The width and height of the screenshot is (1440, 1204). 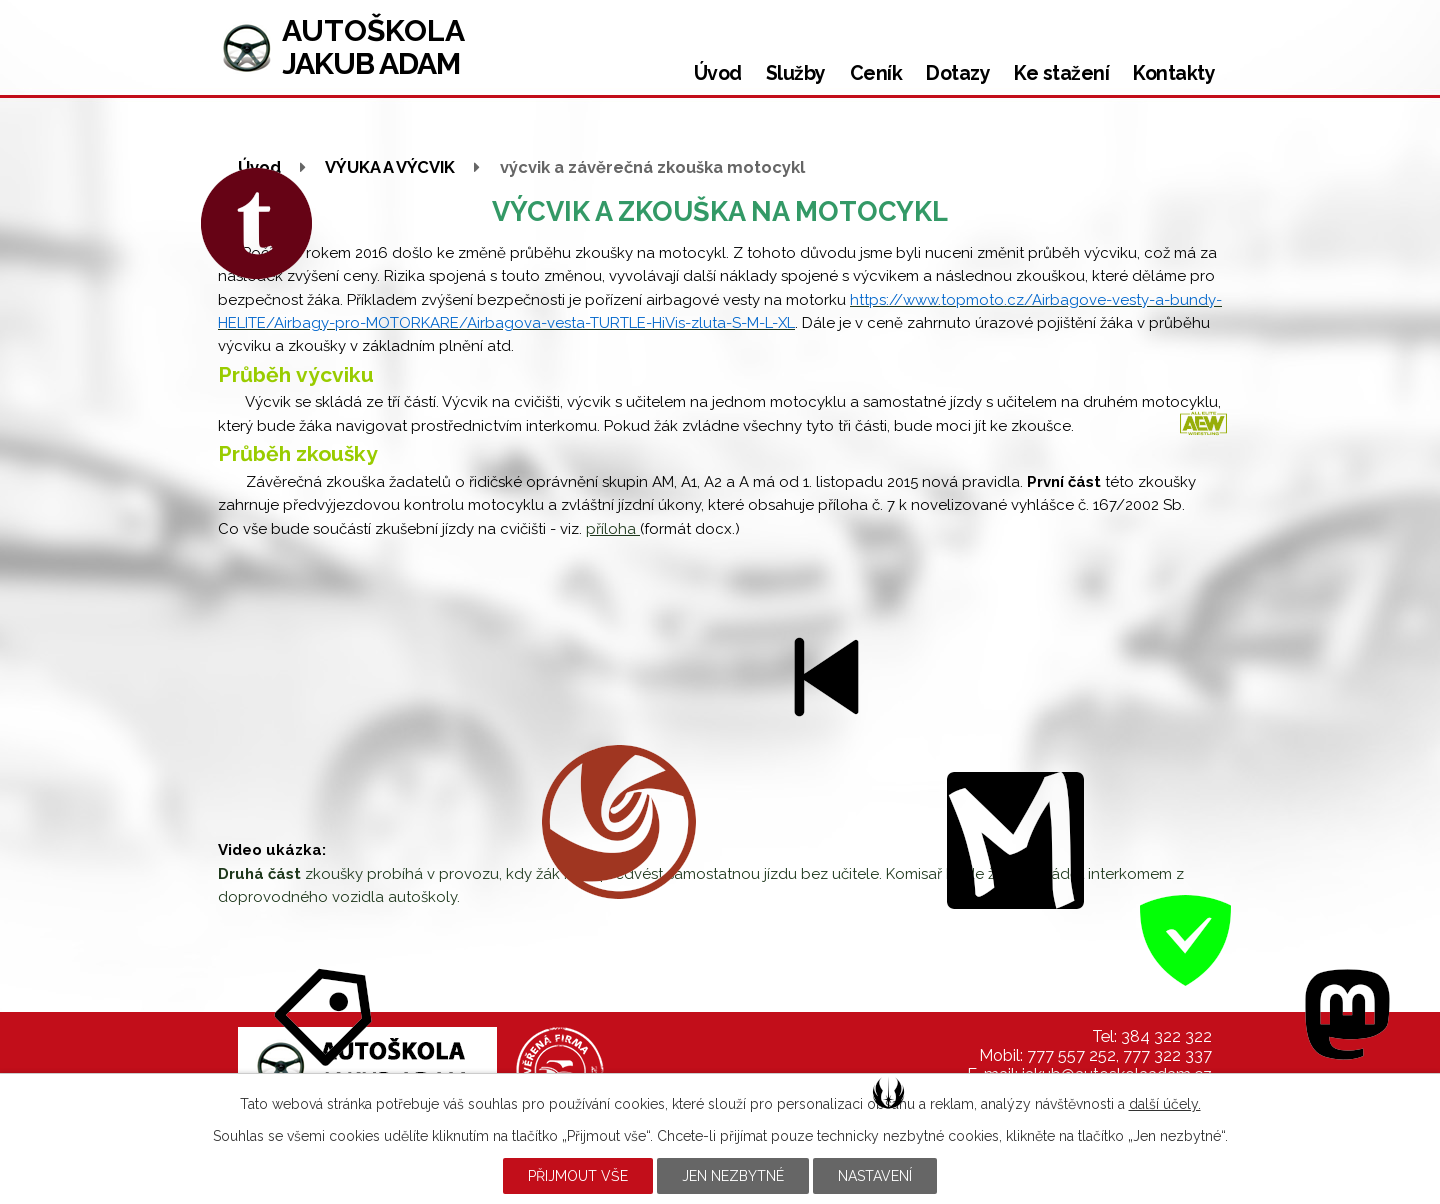 I want to click on skip to previous track, so click(x=824, y=677).